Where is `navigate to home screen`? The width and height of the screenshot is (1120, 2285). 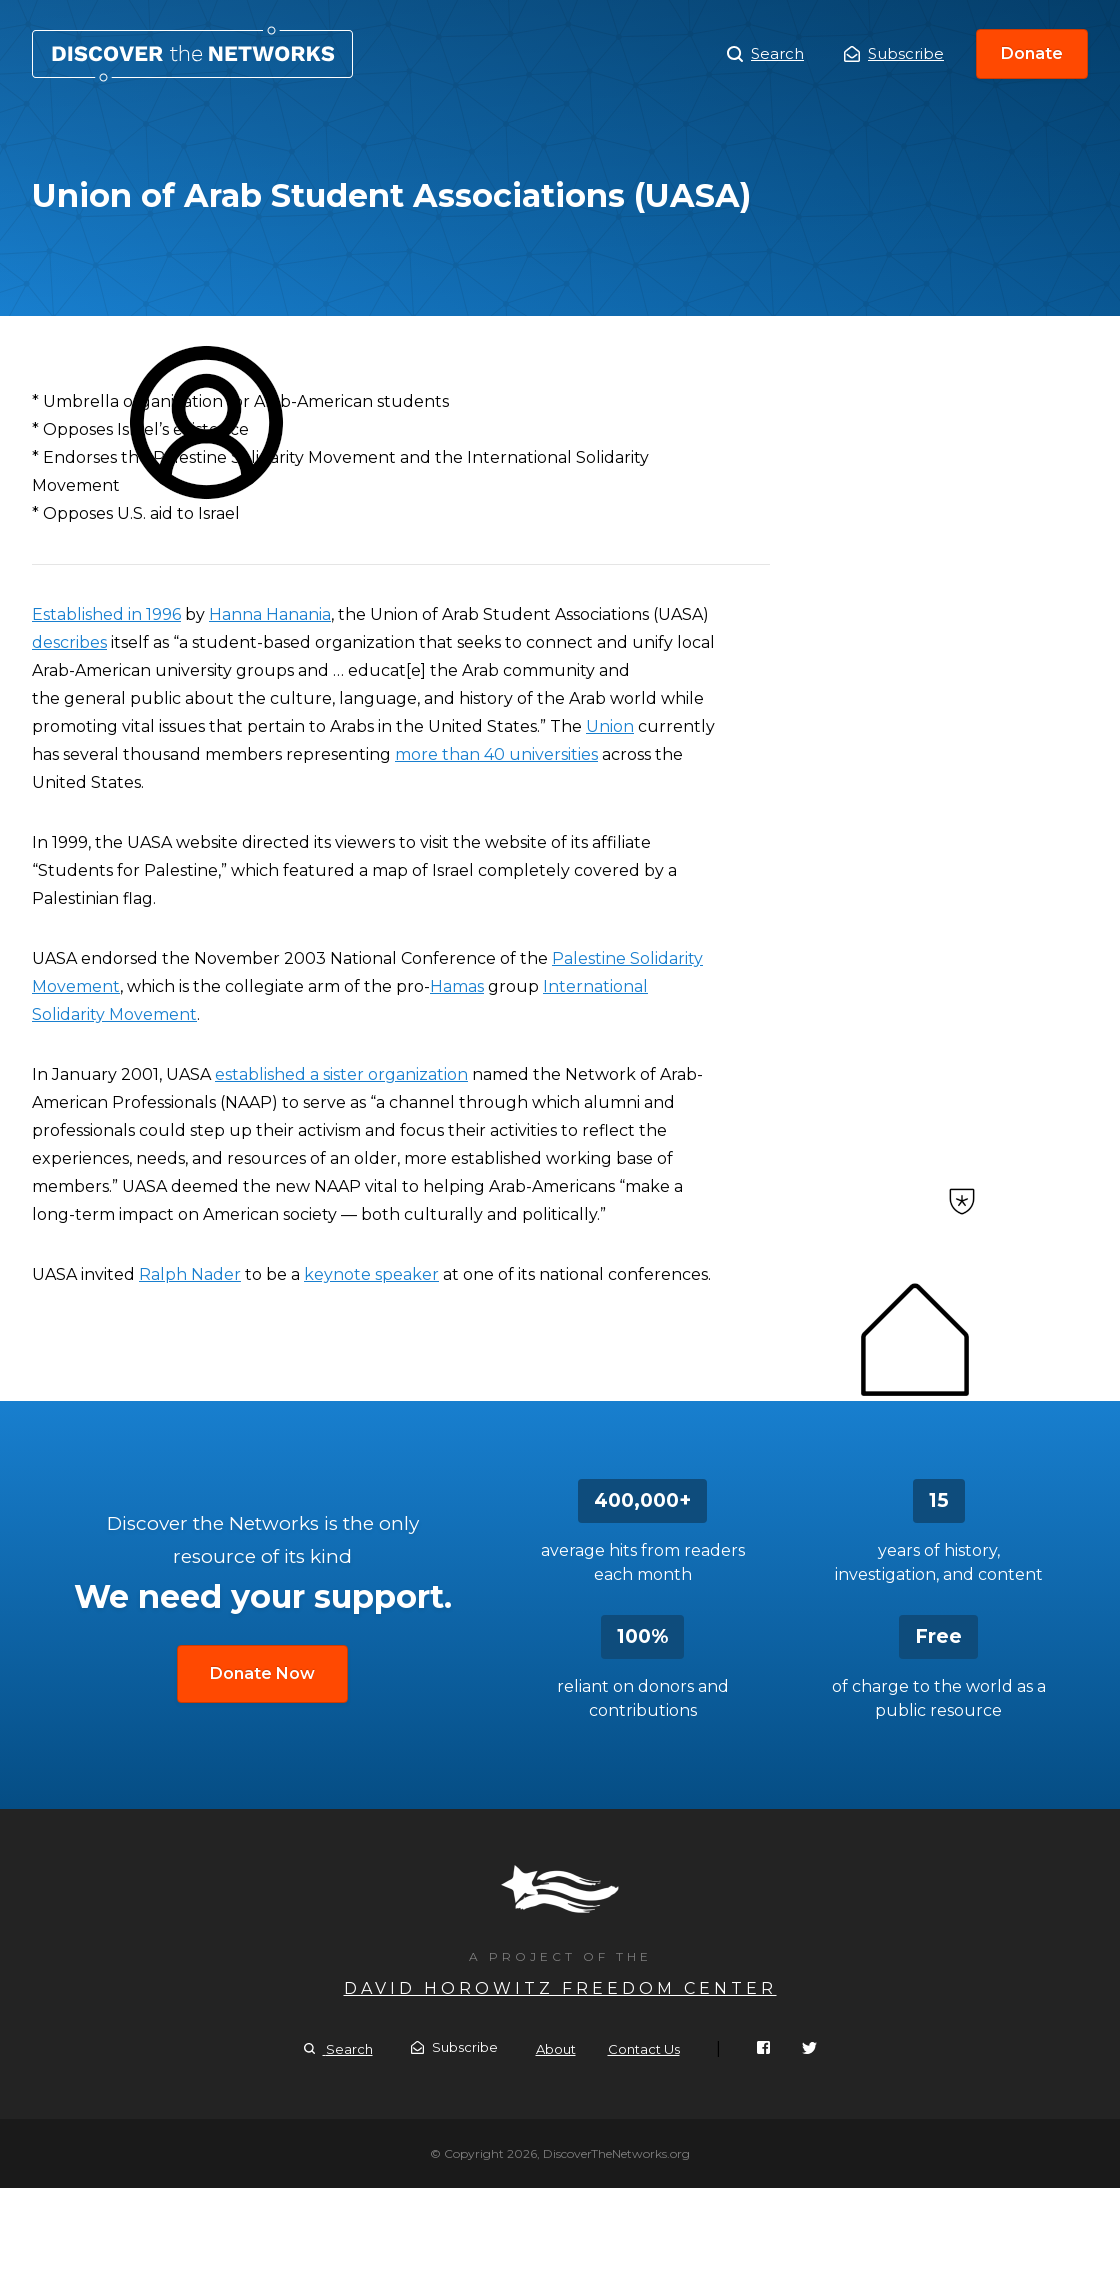
navigate to home screen is located at coordinates (915, 1342).